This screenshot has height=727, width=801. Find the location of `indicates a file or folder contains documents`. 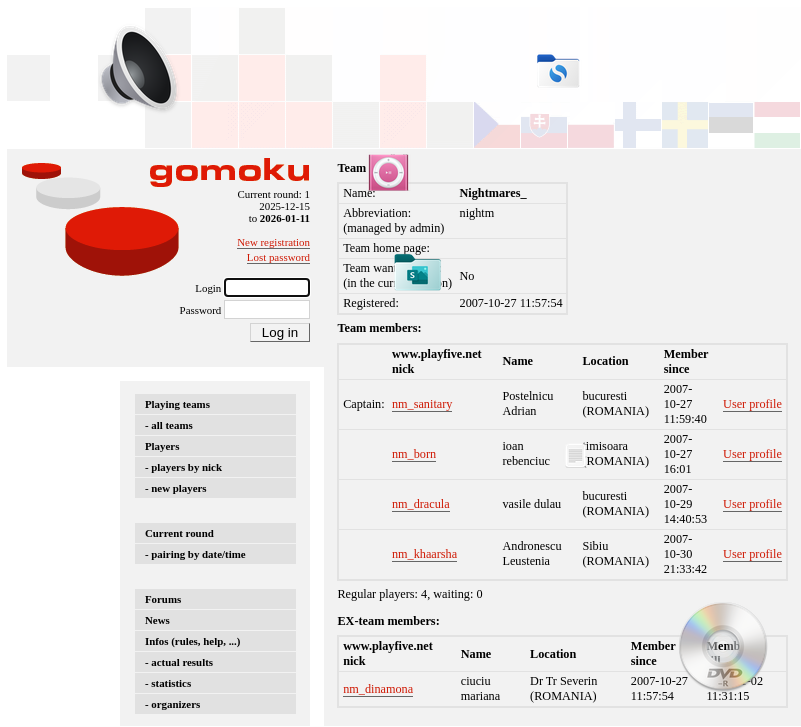

indicates a file or folder contains documents is located at coordinates (575, 455).